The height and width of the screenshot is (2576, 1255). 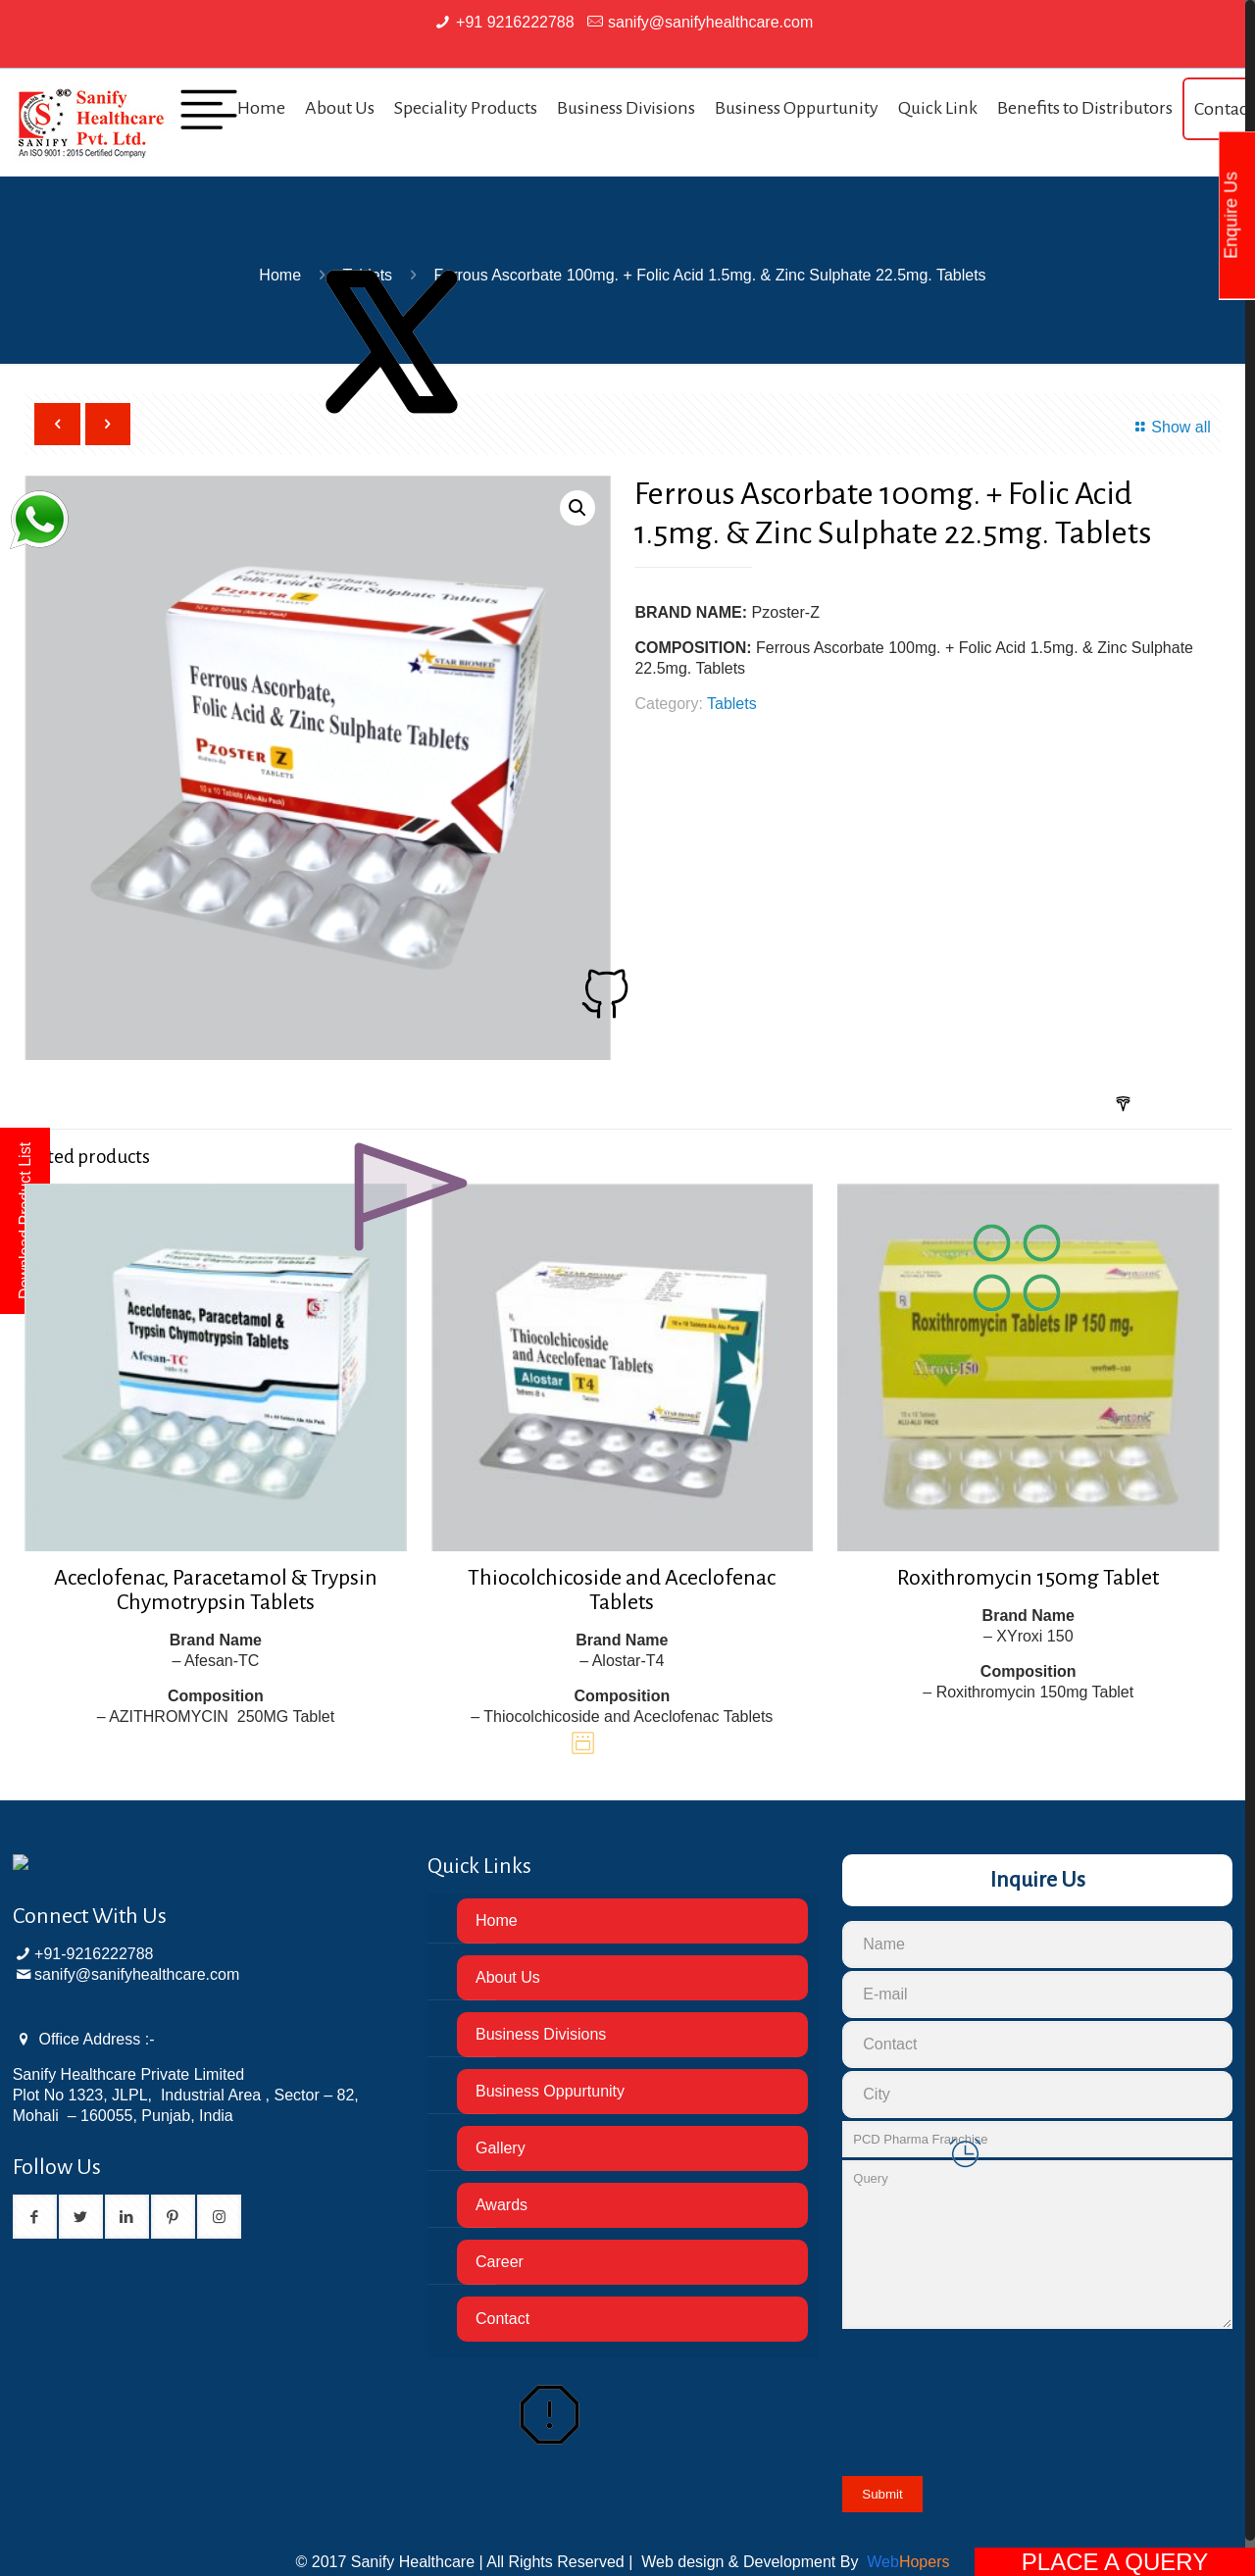 I want to click on stop or halt current action, so click(x=549, y=2414).